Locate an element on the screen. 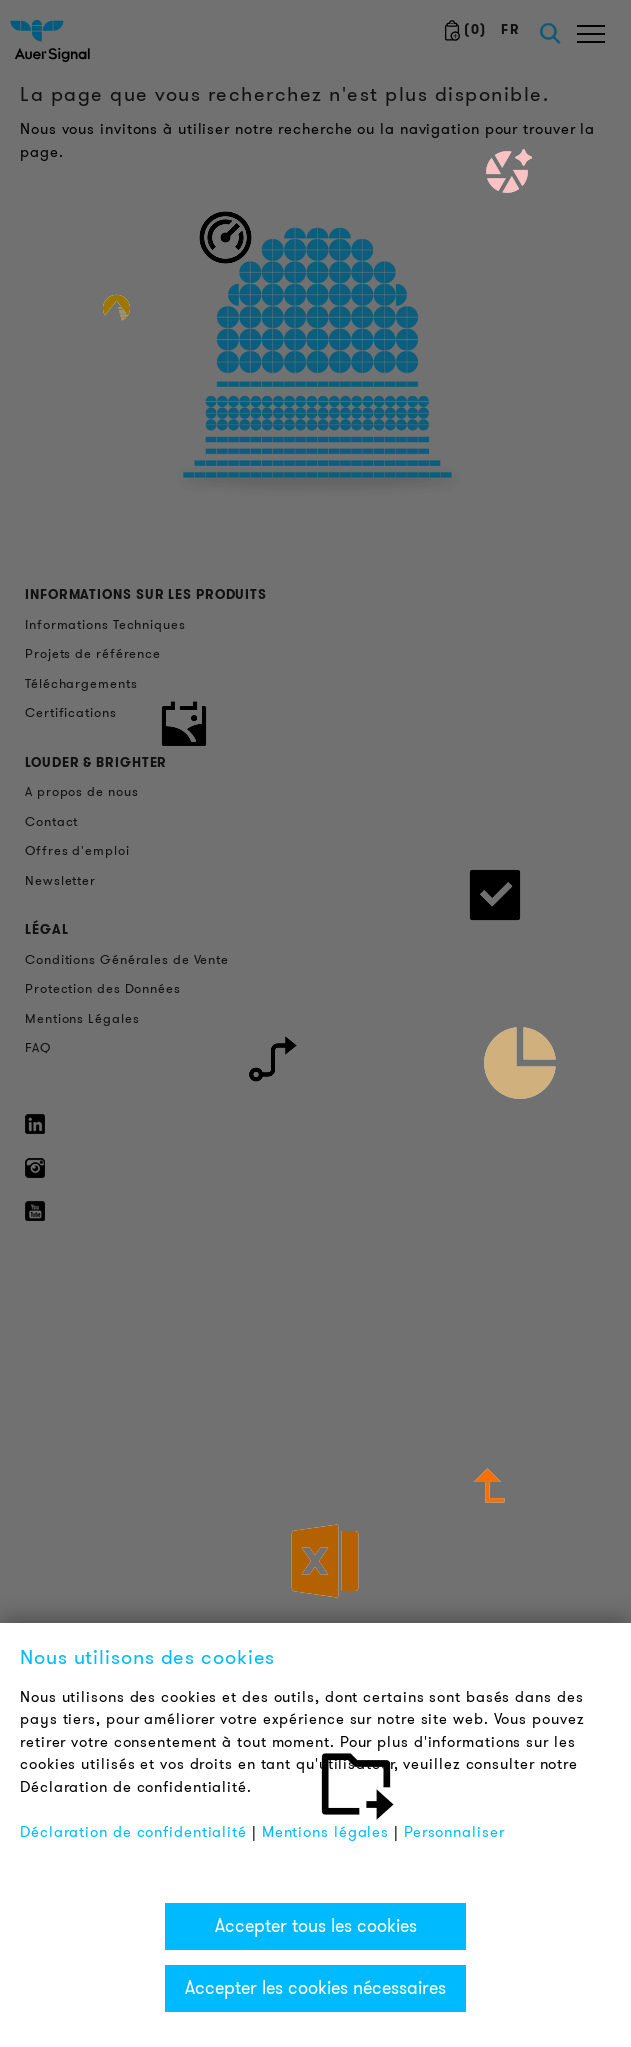 The image size is (631, 2047). view analytics or statistics breakdown is located at coordinates (520, 1063).